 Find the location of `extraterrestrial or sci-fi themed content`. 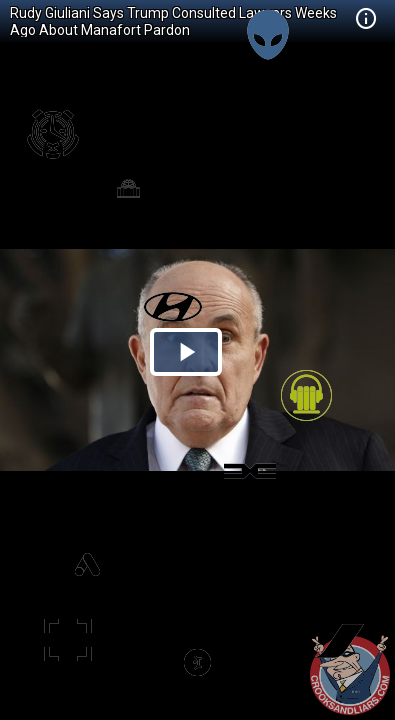

extraterrestrial or sci-fi themed content is located at coordinates (268, 34).